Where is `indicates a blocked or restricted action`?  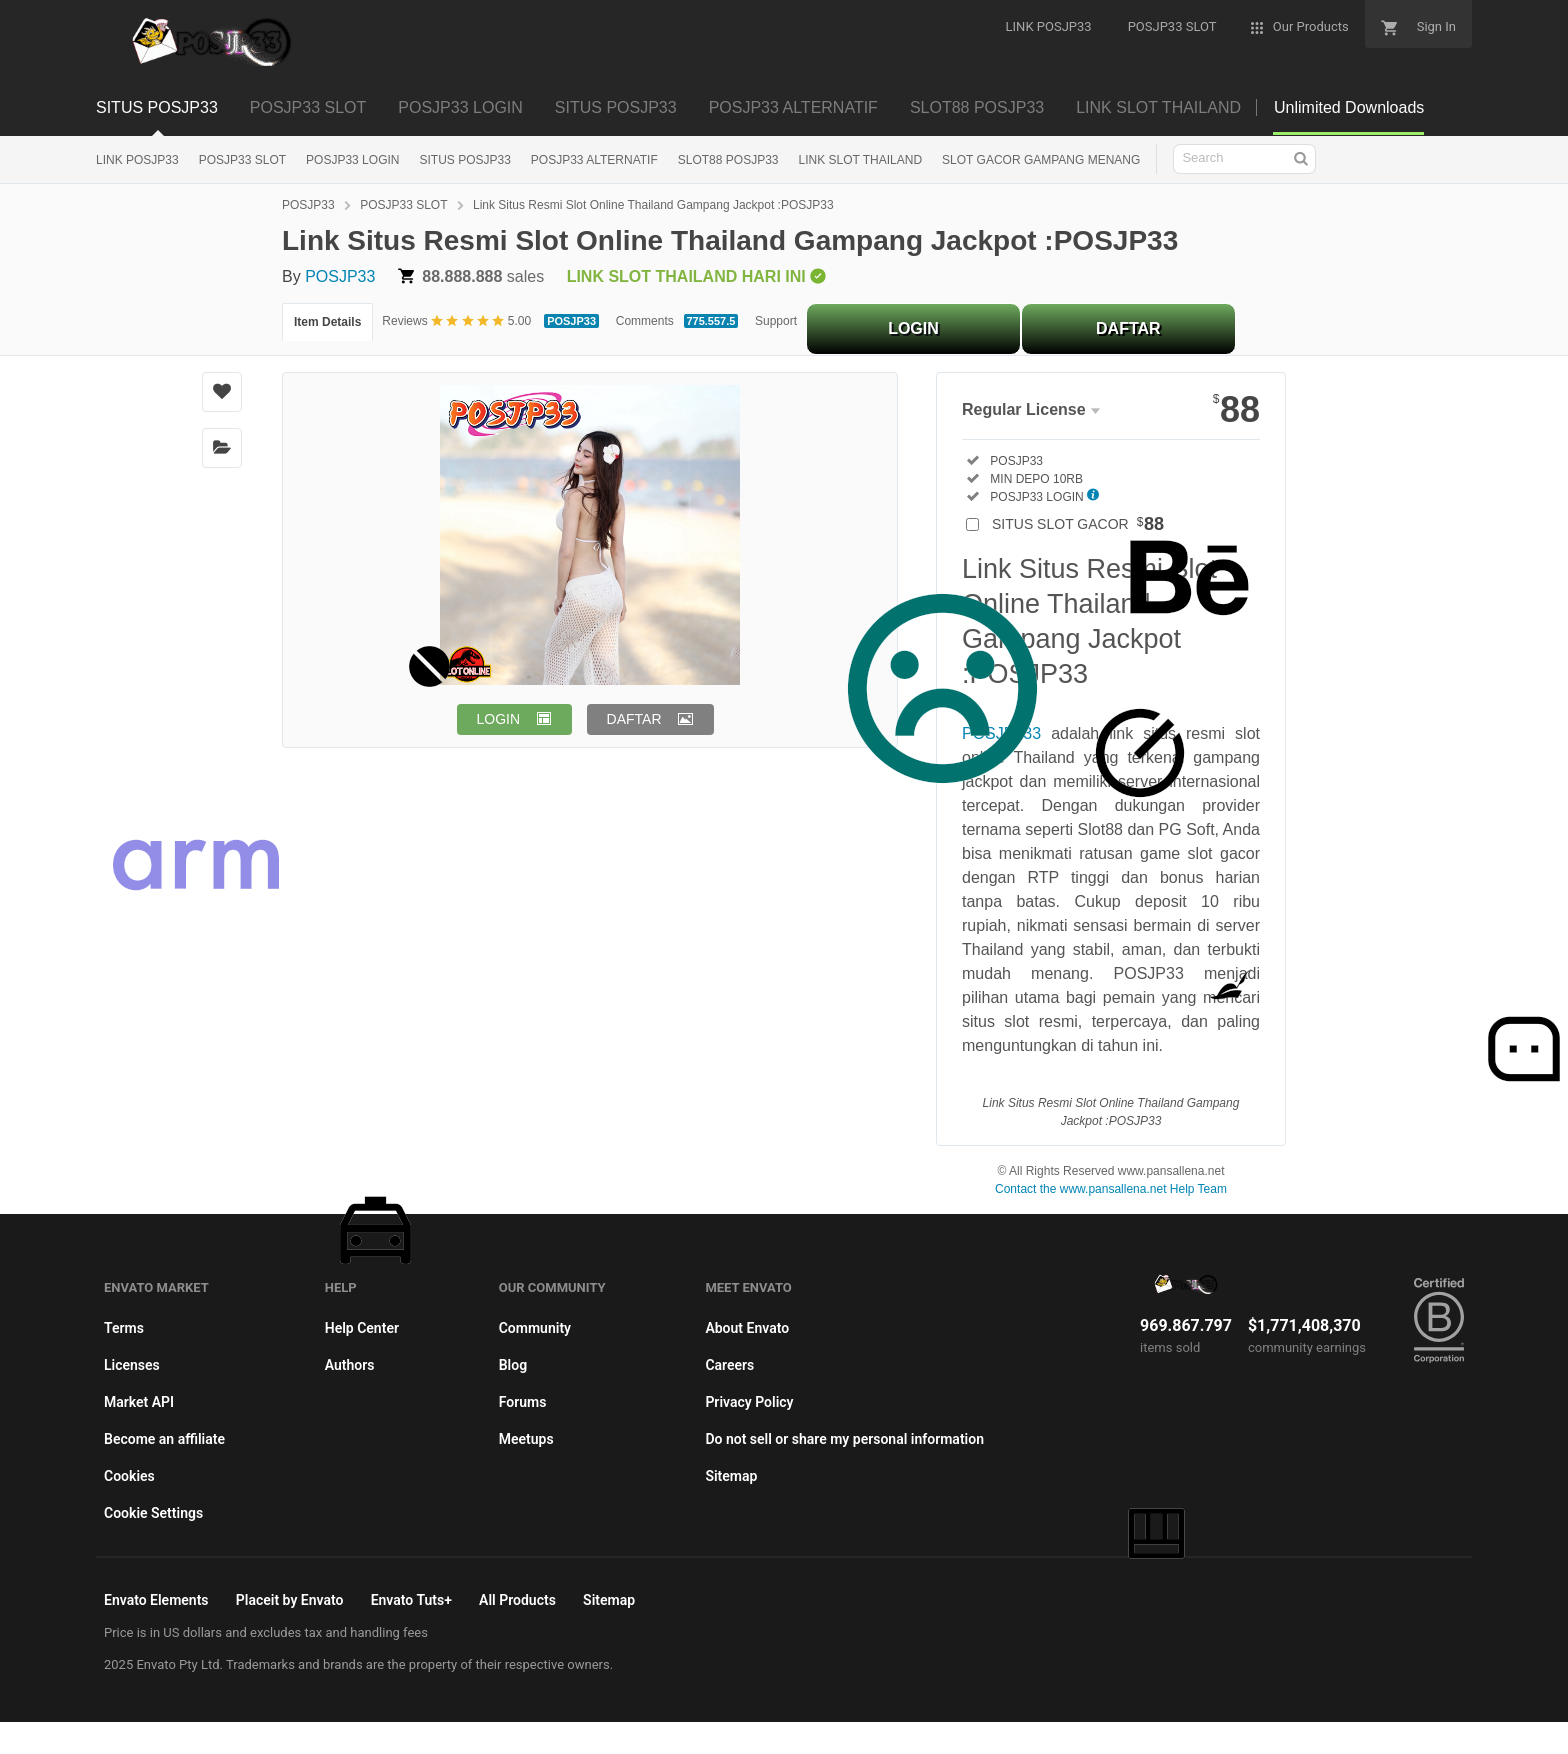 indicates a blocked or restricted action is located at coordinates (429, 666).